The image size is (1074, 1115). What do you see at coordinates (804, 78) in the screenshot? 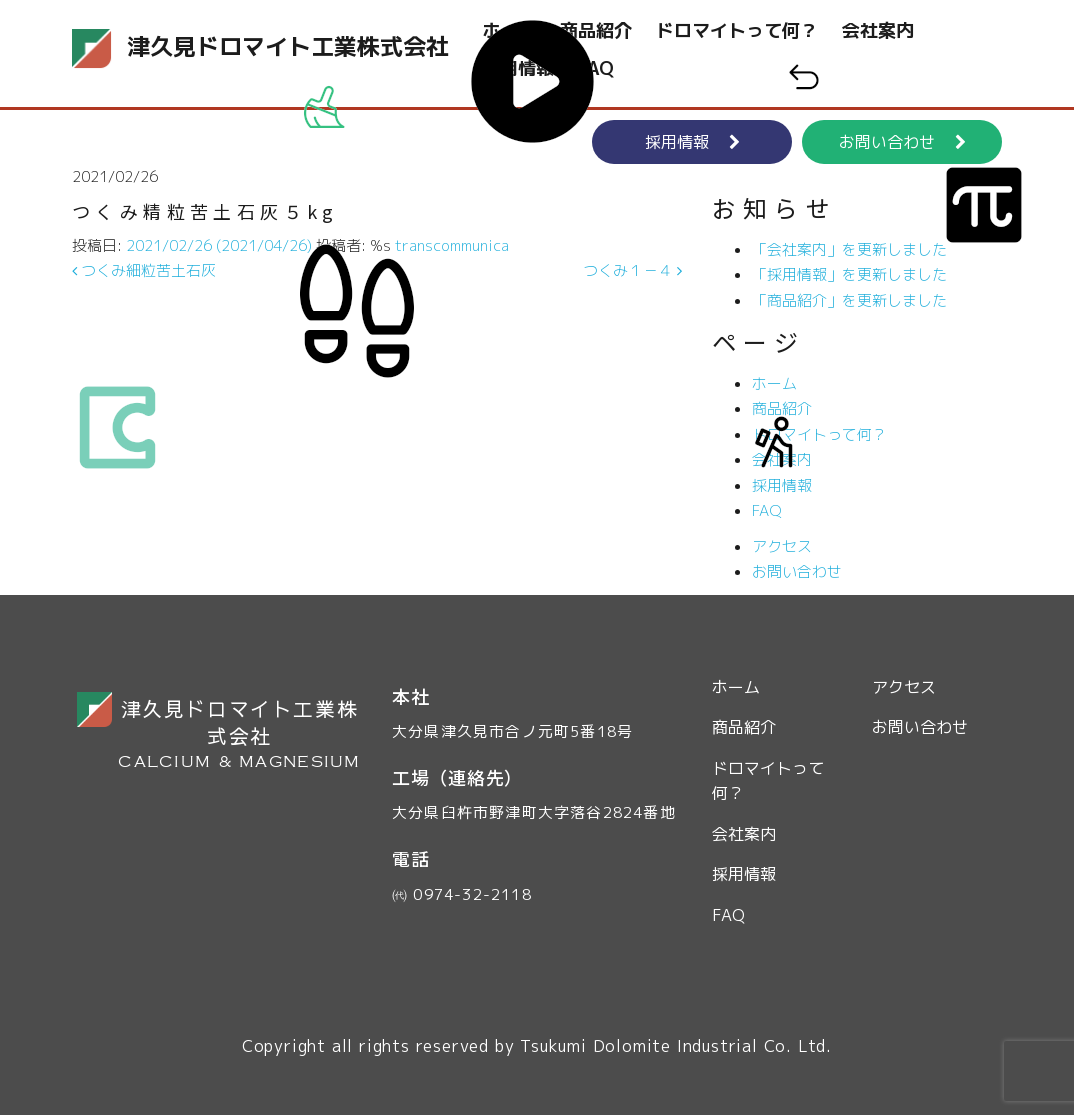
I see `undo last action` at bounding box center [804, 78].